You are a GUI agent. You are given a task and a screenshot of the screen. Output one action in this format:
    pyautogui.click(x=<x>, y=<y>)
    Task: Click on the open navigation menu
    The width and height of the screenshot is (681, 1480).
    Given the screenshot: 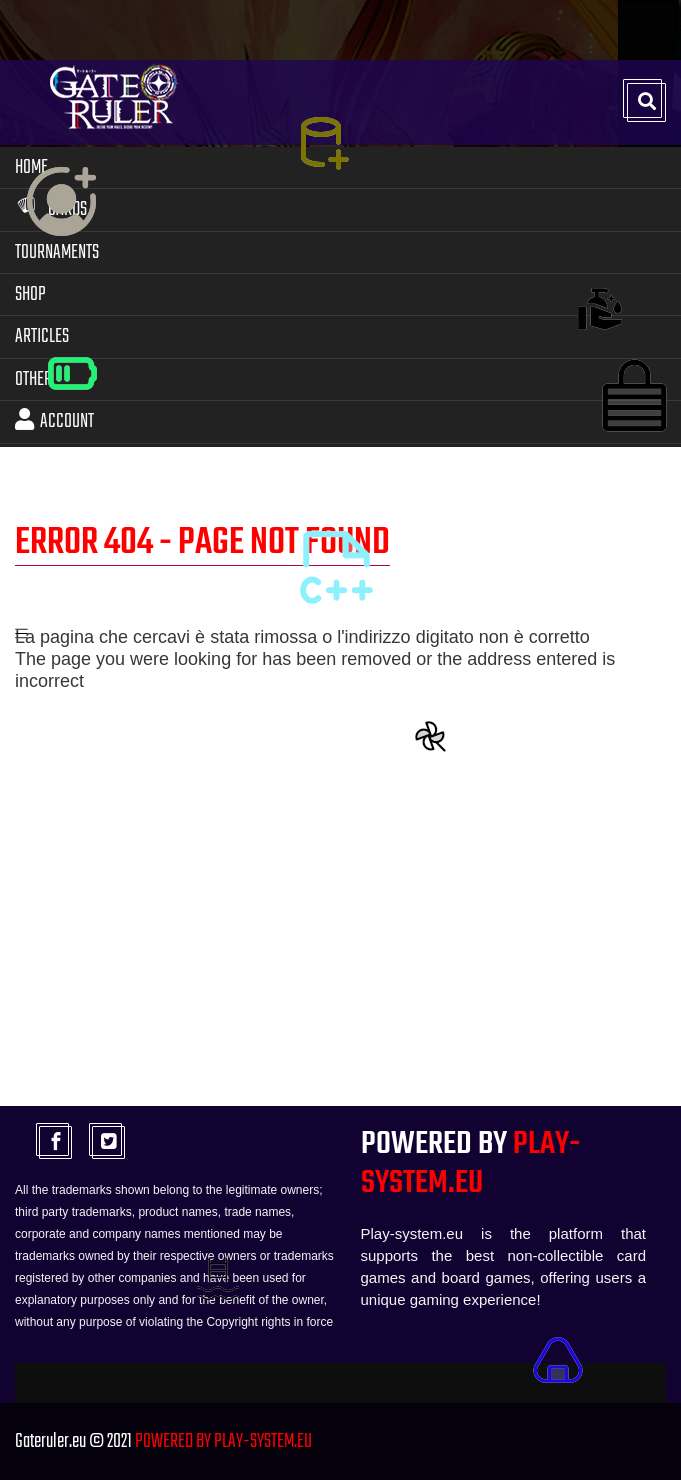 What is the action you would take?
    pyautogui.click(x=21, y=633)
    